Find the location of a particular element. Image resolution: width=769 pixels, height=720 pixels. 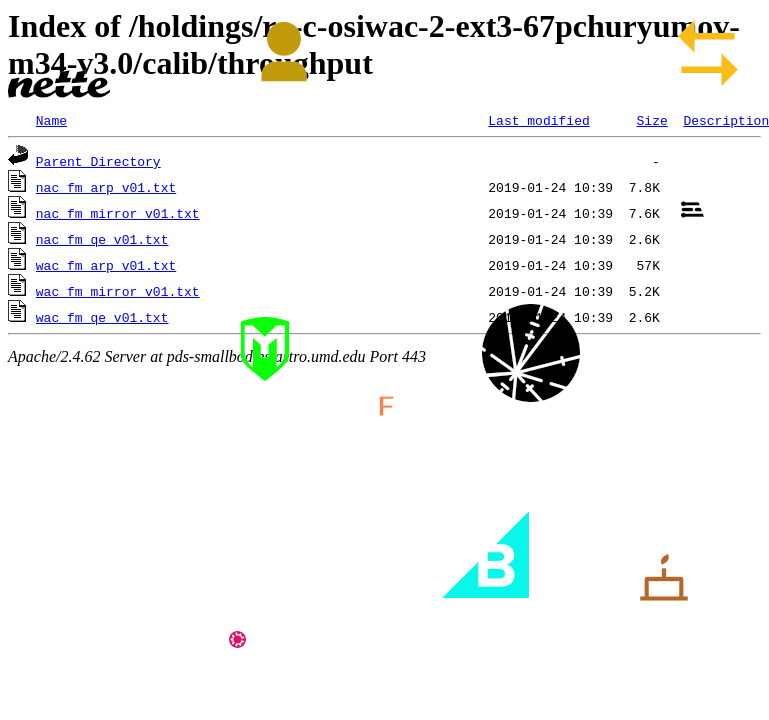

nette framework logo is located at coordinates (59, 84).